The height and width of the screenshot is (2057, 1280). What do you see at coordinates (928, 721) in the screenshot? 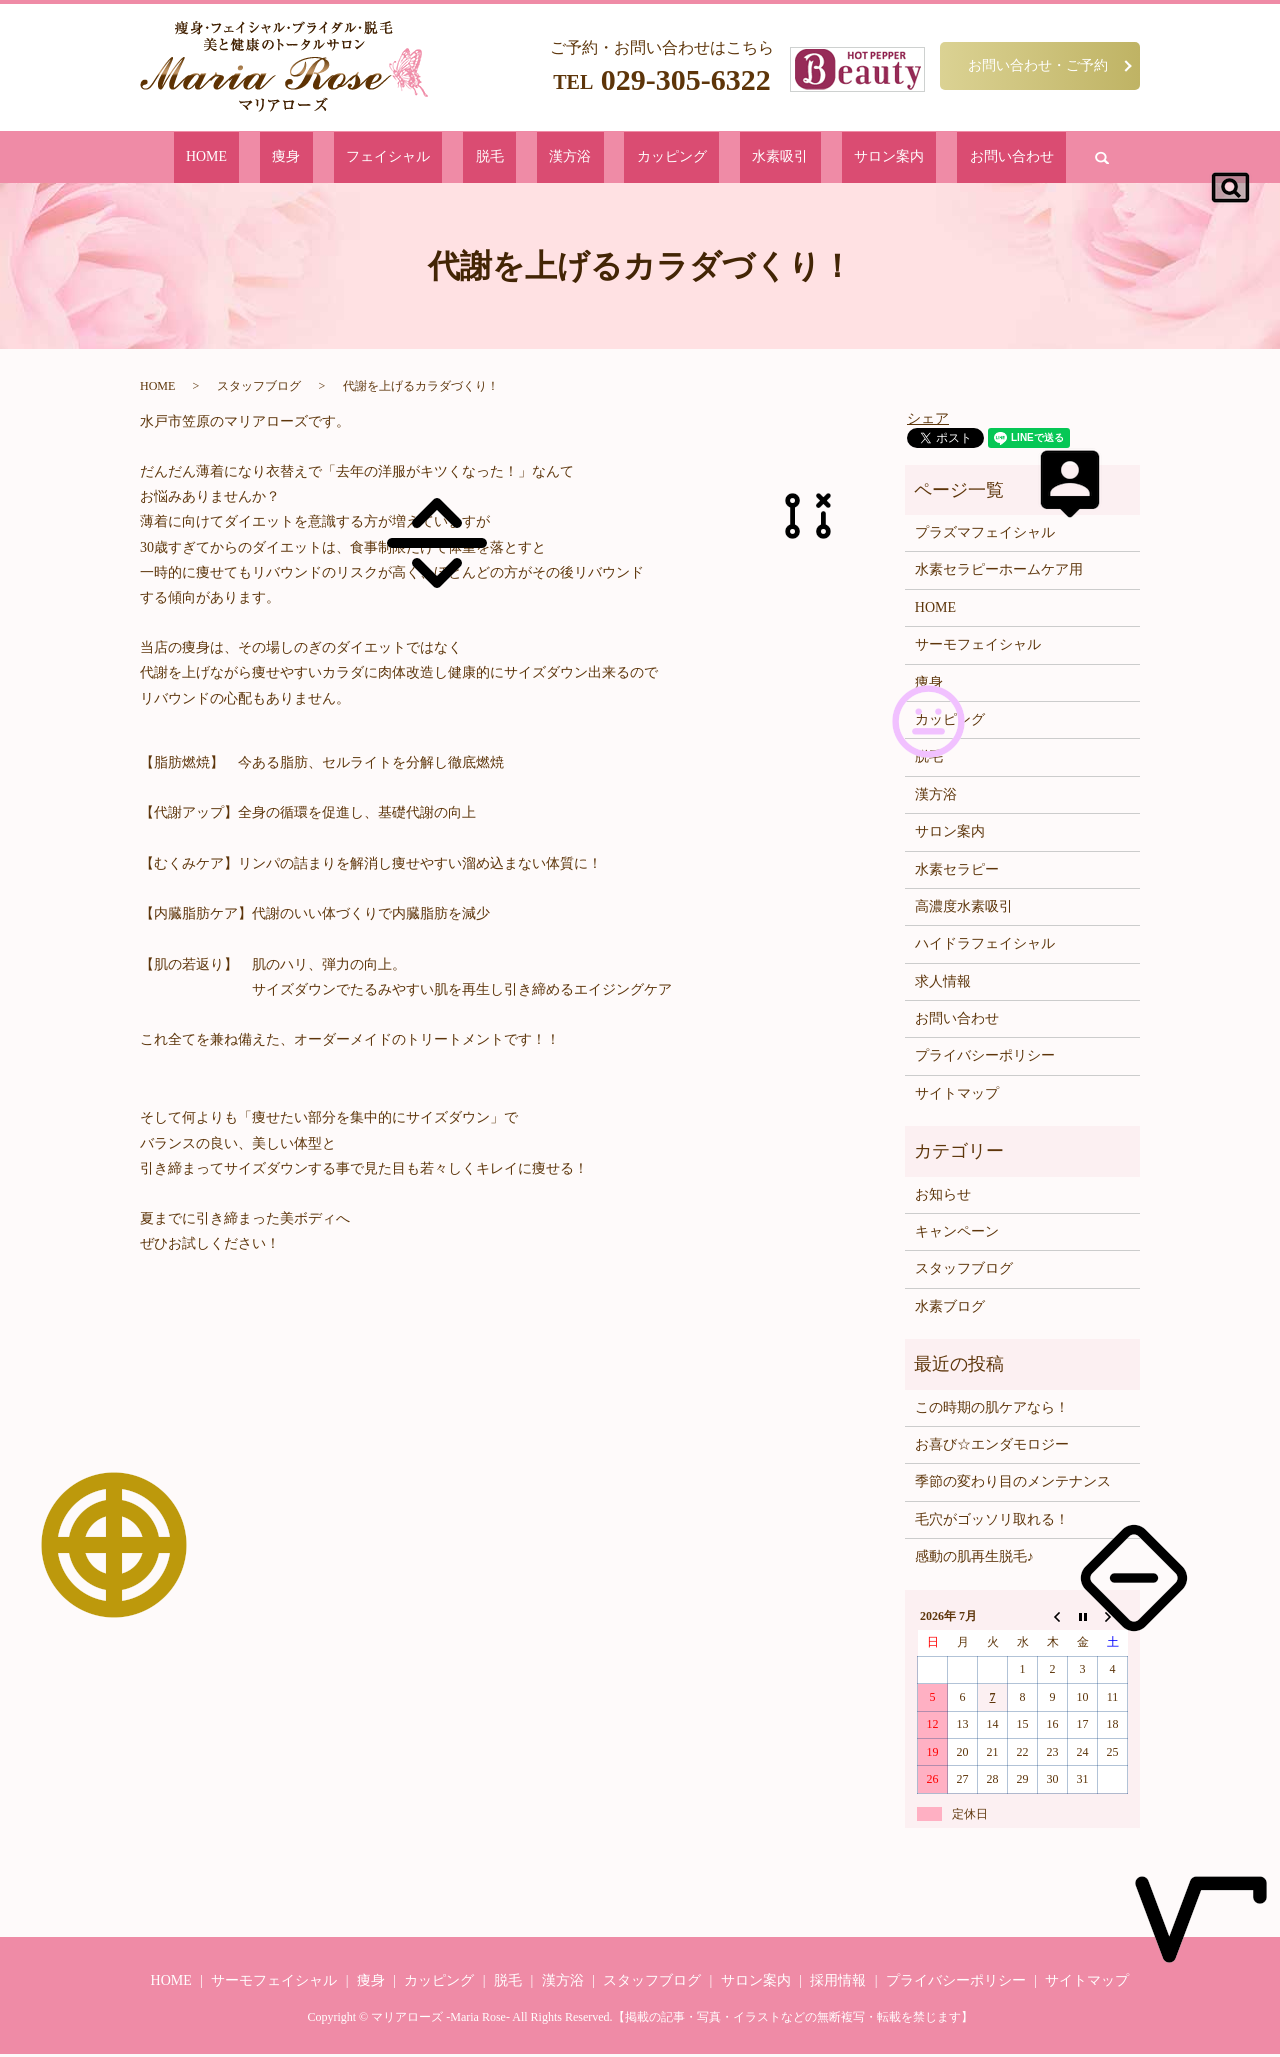
I see `rate your experience as neutral` at bounding box center [928, 721].